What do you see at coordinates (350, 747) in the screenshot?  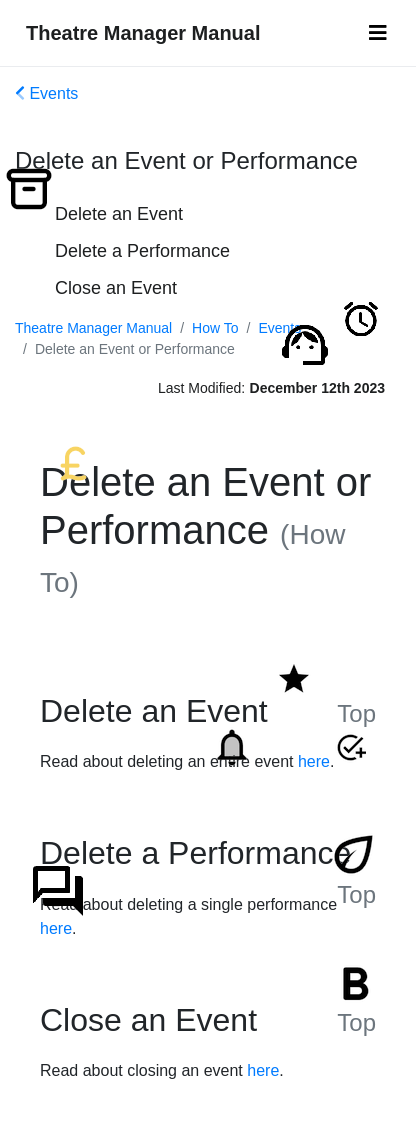 I see `add a new task to your list` at bounding box center [350, 747].